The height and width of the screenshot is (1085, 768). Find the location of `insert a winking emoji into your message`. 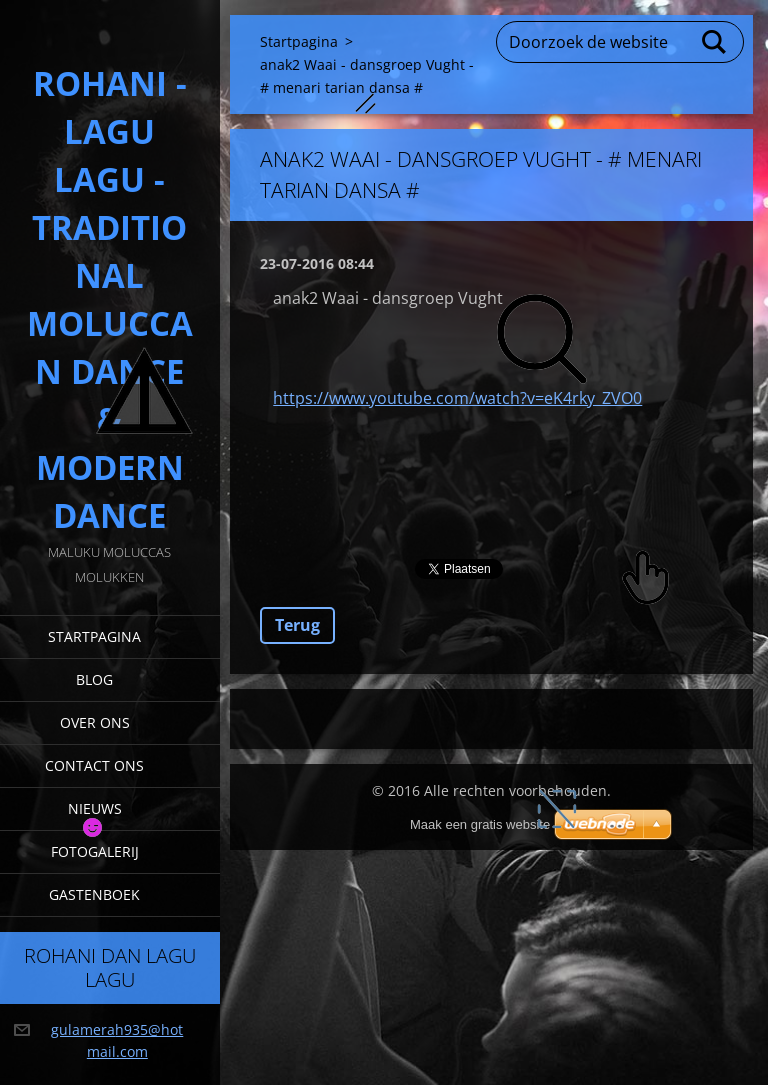

insert a winking emoji into your message is located at coordinates (92, 827).